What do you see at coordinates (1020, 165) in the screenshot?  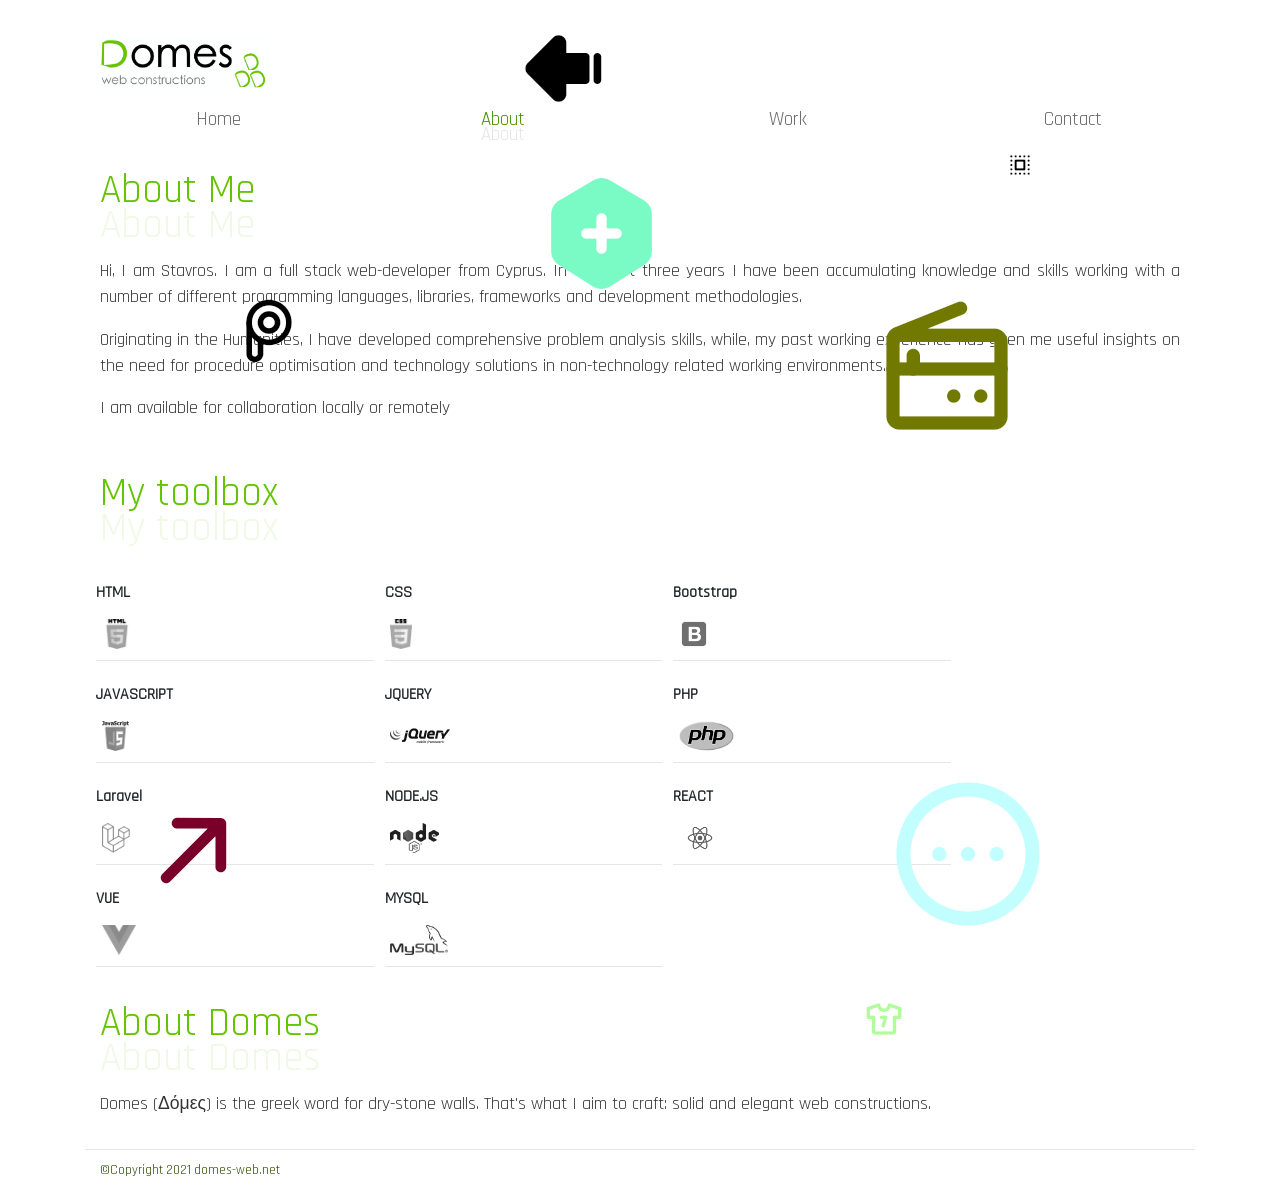 I see `adjust margin spacing around an element` at bounding box center [1020, 165].